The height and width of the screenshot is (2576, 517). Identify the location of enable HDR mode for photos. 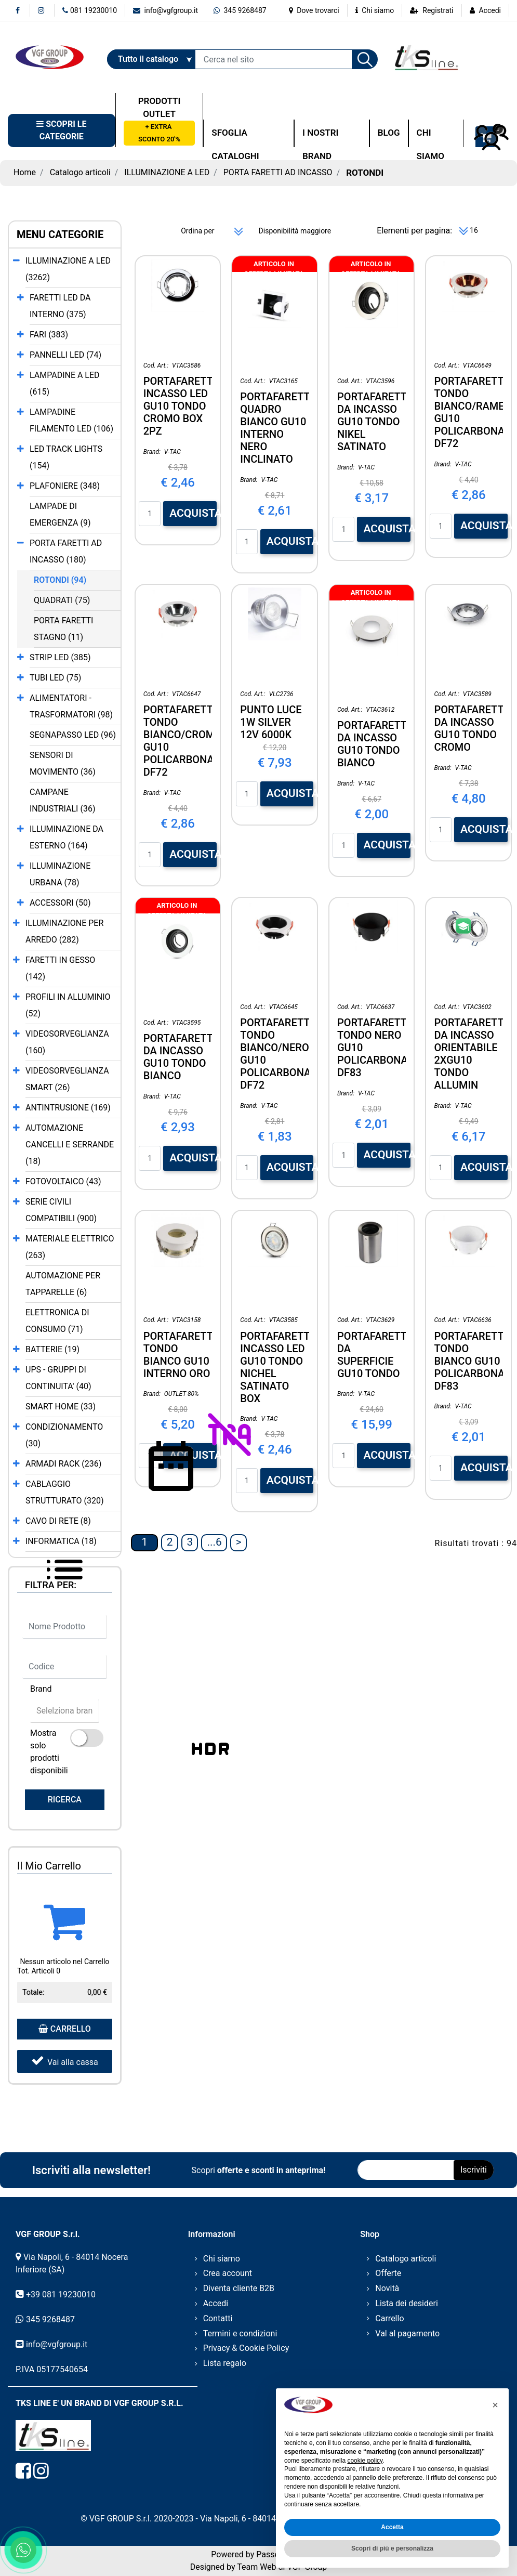
(210, 1749).